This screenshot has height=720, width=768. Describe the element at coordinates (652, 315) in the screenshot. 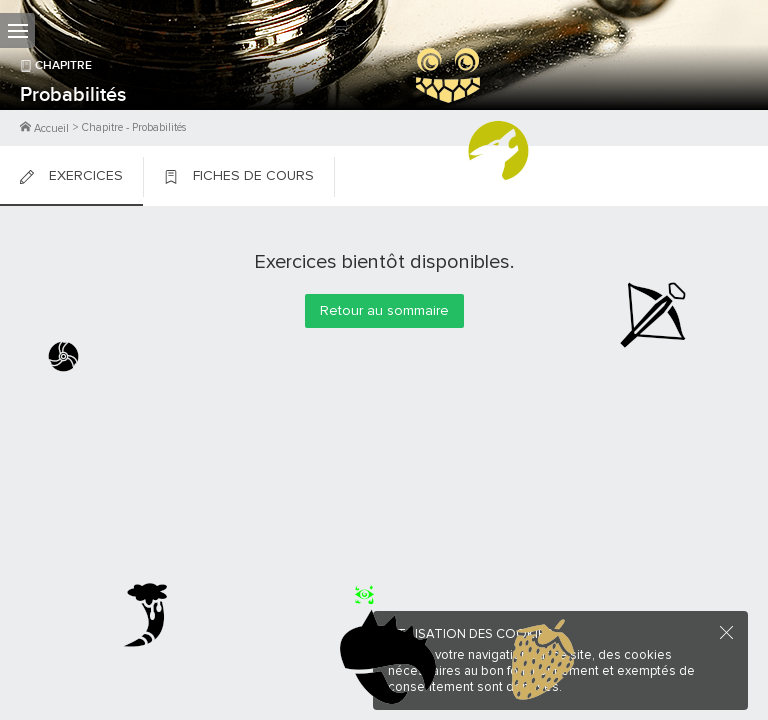

I see `select crossbow weapon in game inventory` at that location.